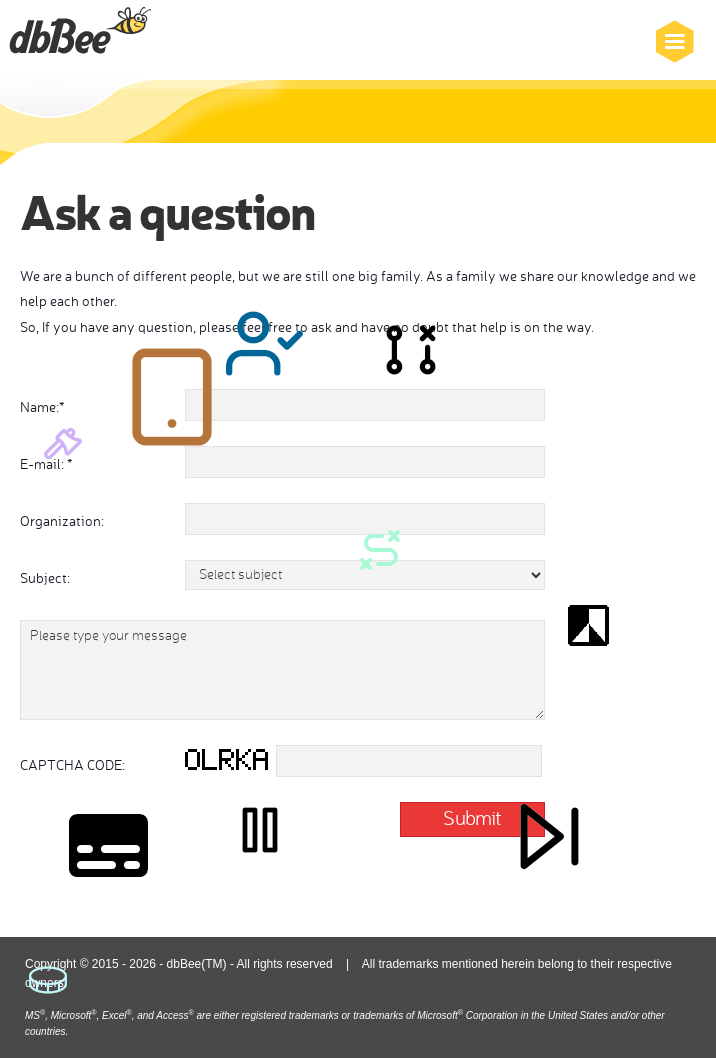  I want to click on switch to tablet view or layout, so click(172, 397).